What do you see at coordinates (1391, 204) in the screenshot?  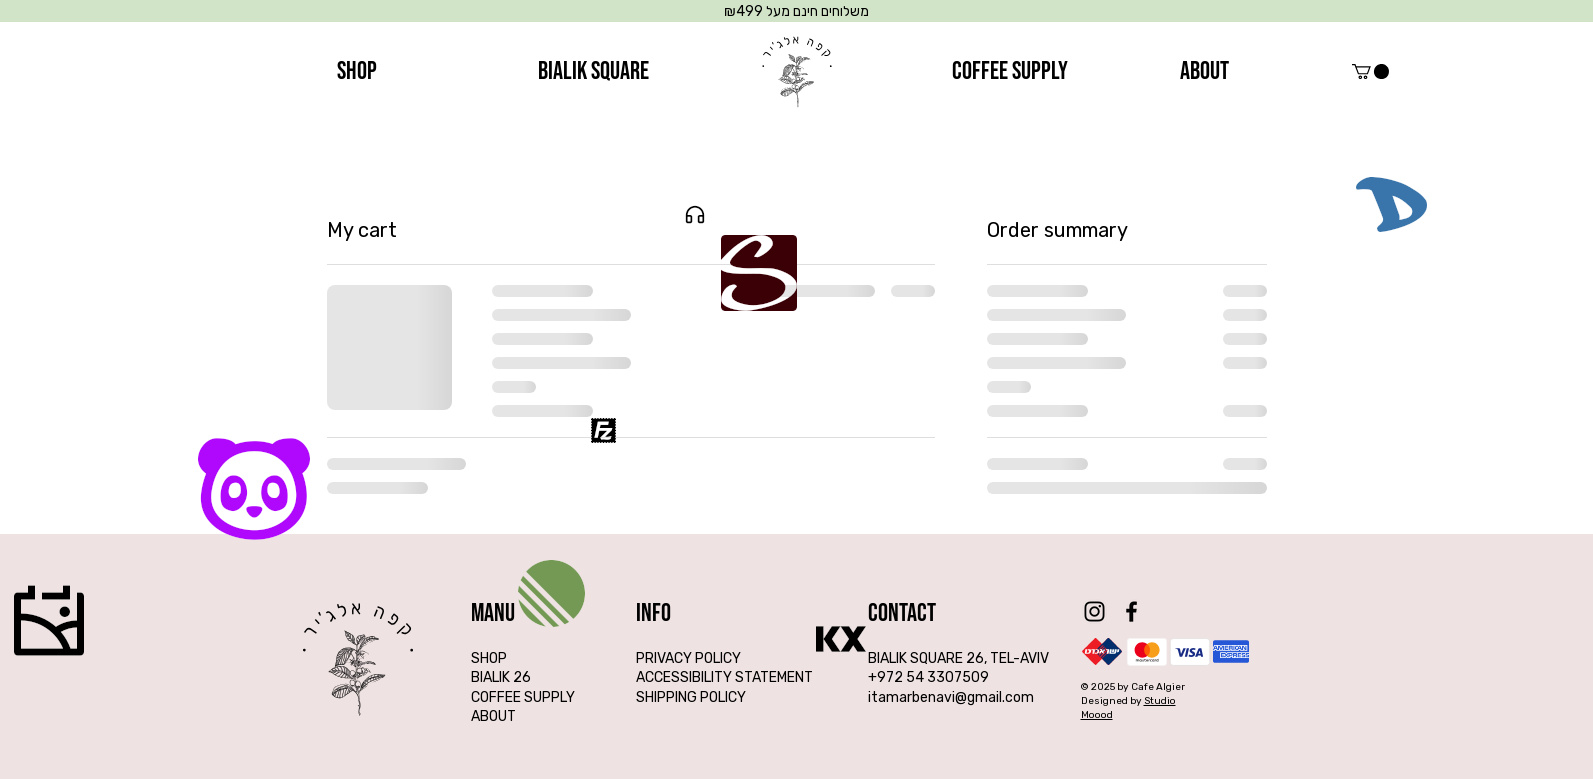 I see `open disroot platform services` at bounding box center [1391, 204].